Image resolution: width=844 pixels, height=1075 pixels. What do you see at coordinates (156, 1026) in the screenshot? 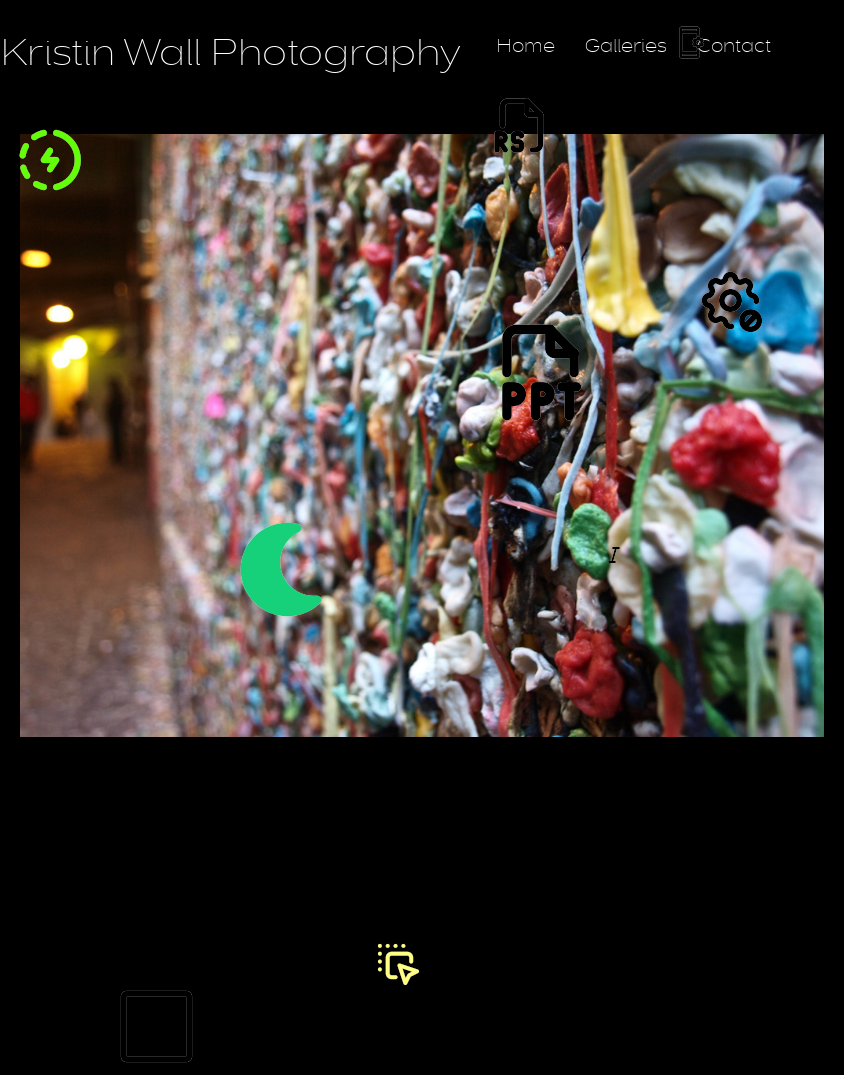
I see `stop or halt media playback` at bounding box center [156, 1026].